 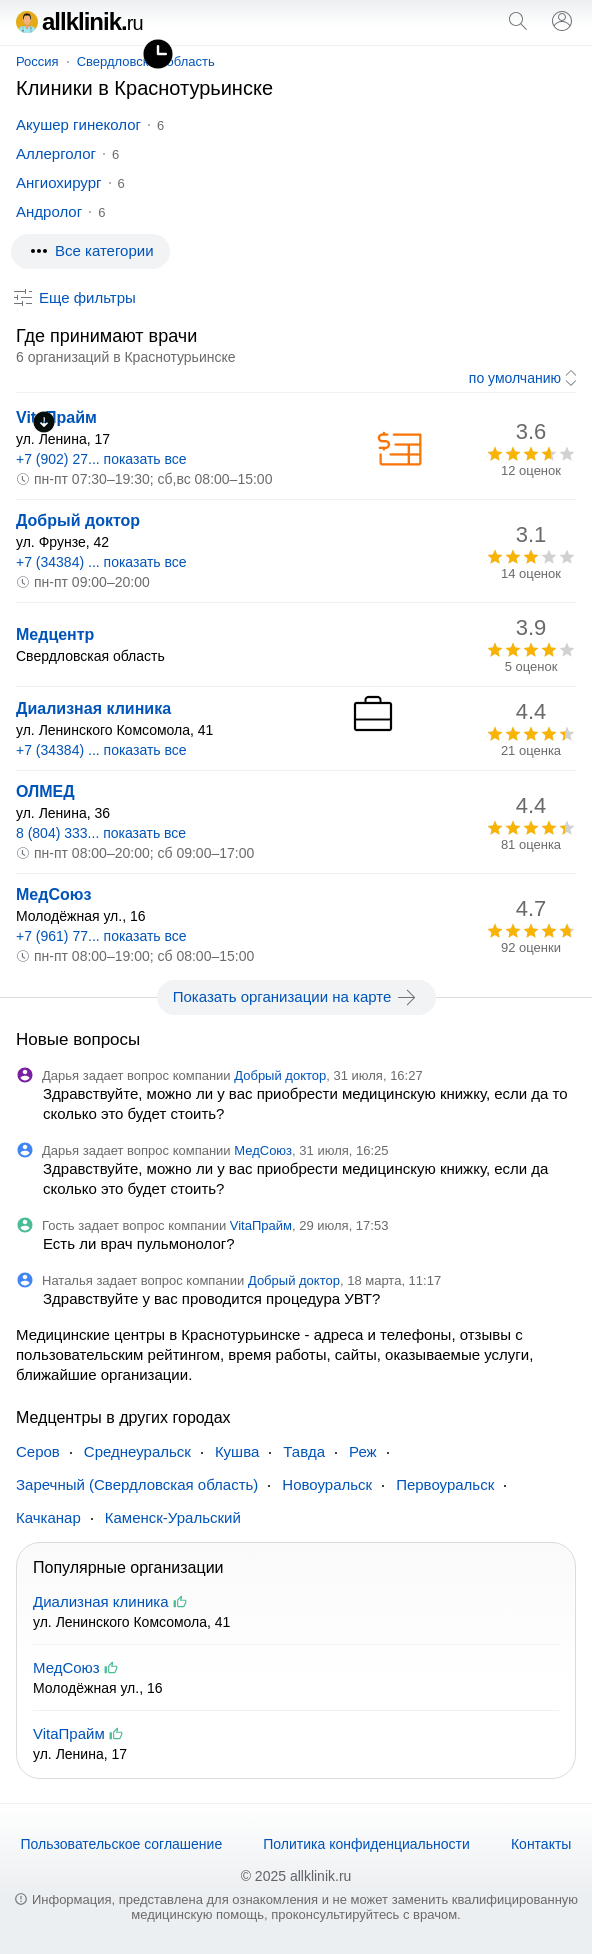 I want to click on view invoice details, so click(x=400, y=449).